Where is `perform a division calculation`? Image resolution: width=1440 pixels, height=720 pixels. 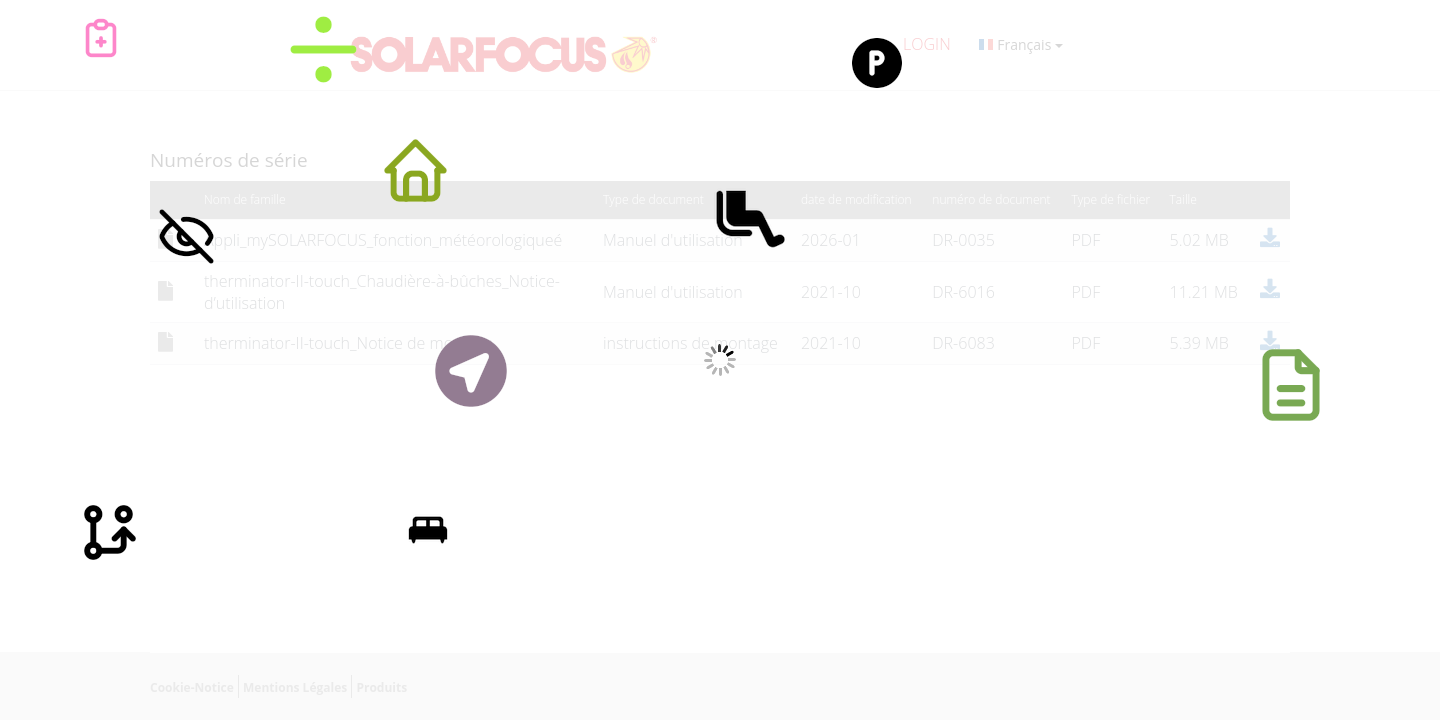 perform a division calculation is located at coordinates (323, 49).